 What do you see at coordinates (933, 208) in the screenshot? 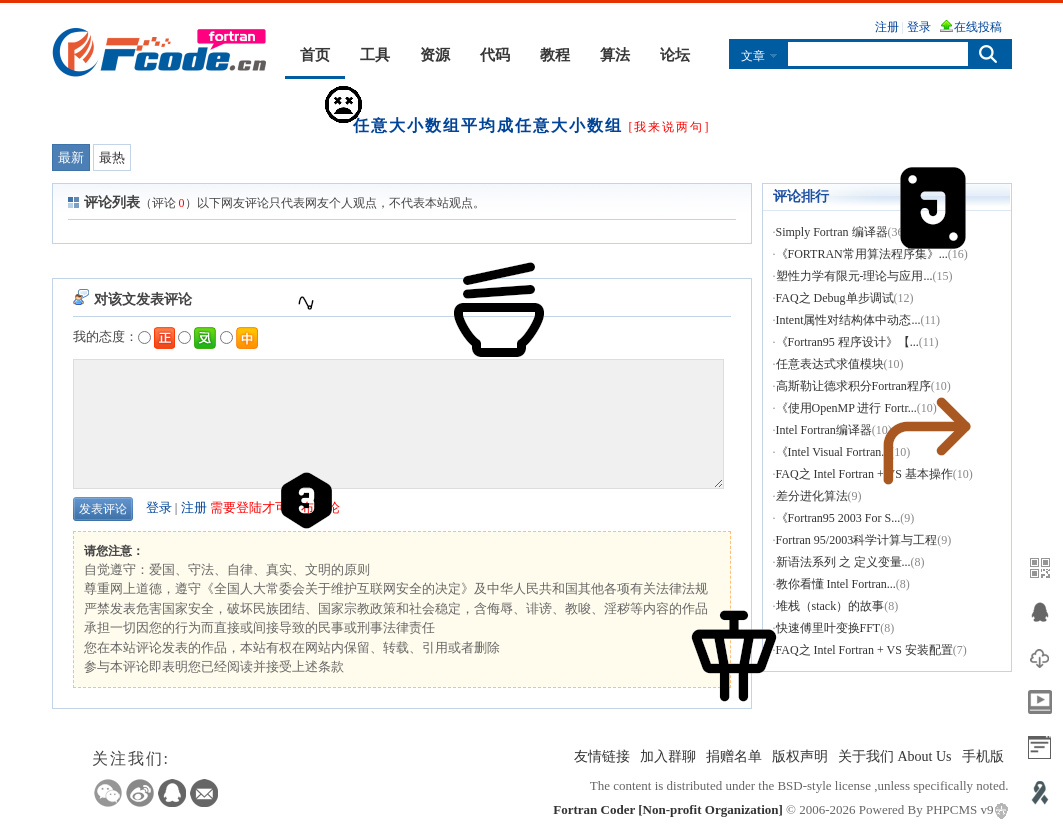
I see `jack playing card in a card game app` at bounding box center [933, 208].